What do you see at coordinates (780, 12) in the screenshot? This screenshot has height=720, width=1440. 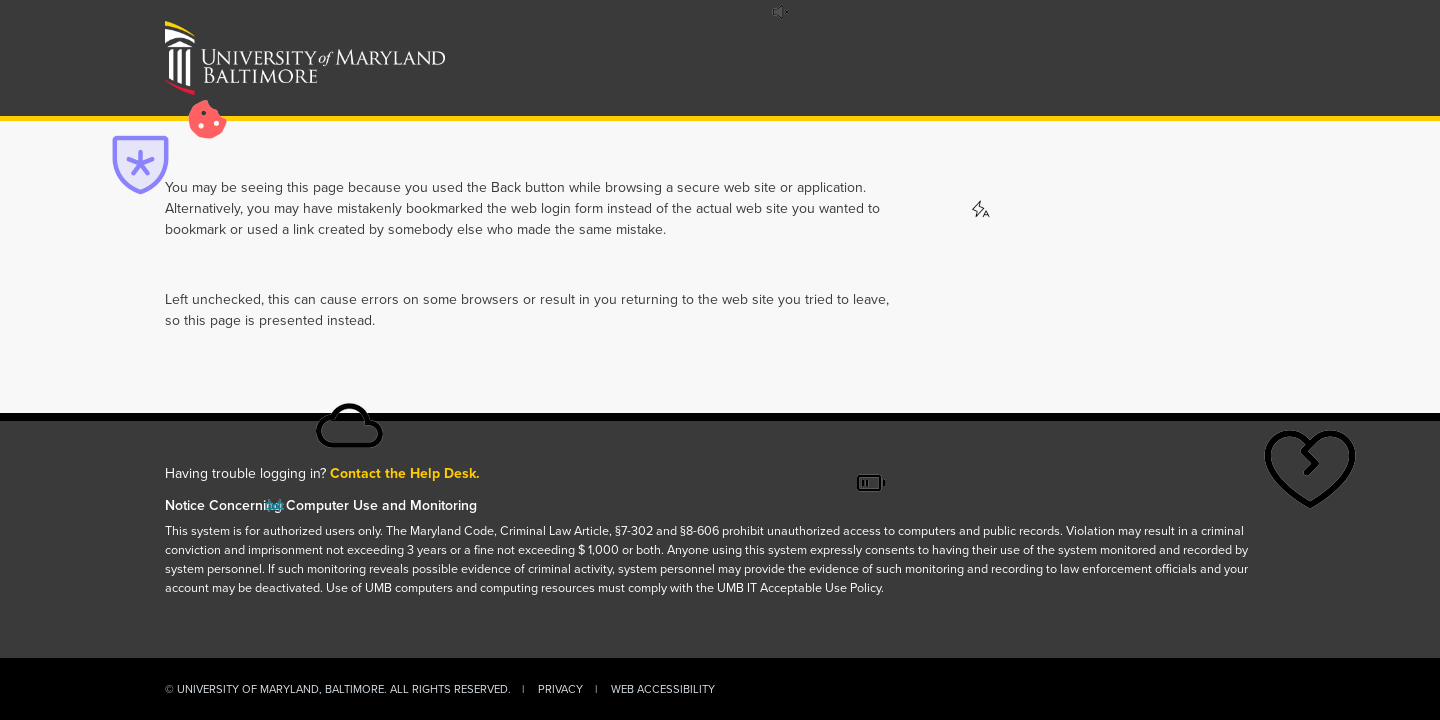 I see `mute audio or sound` at bounding box center [780, 12].